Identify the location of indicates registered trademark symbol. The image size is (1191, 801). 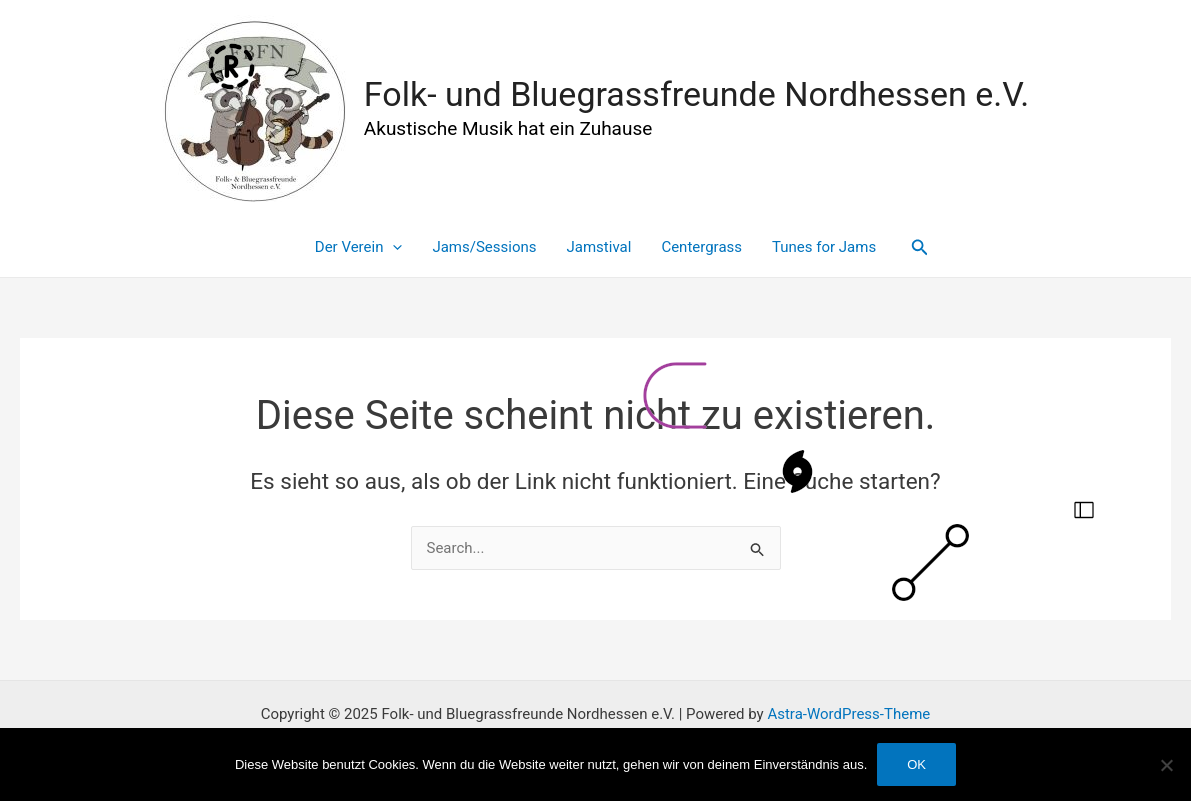
(231, 66).